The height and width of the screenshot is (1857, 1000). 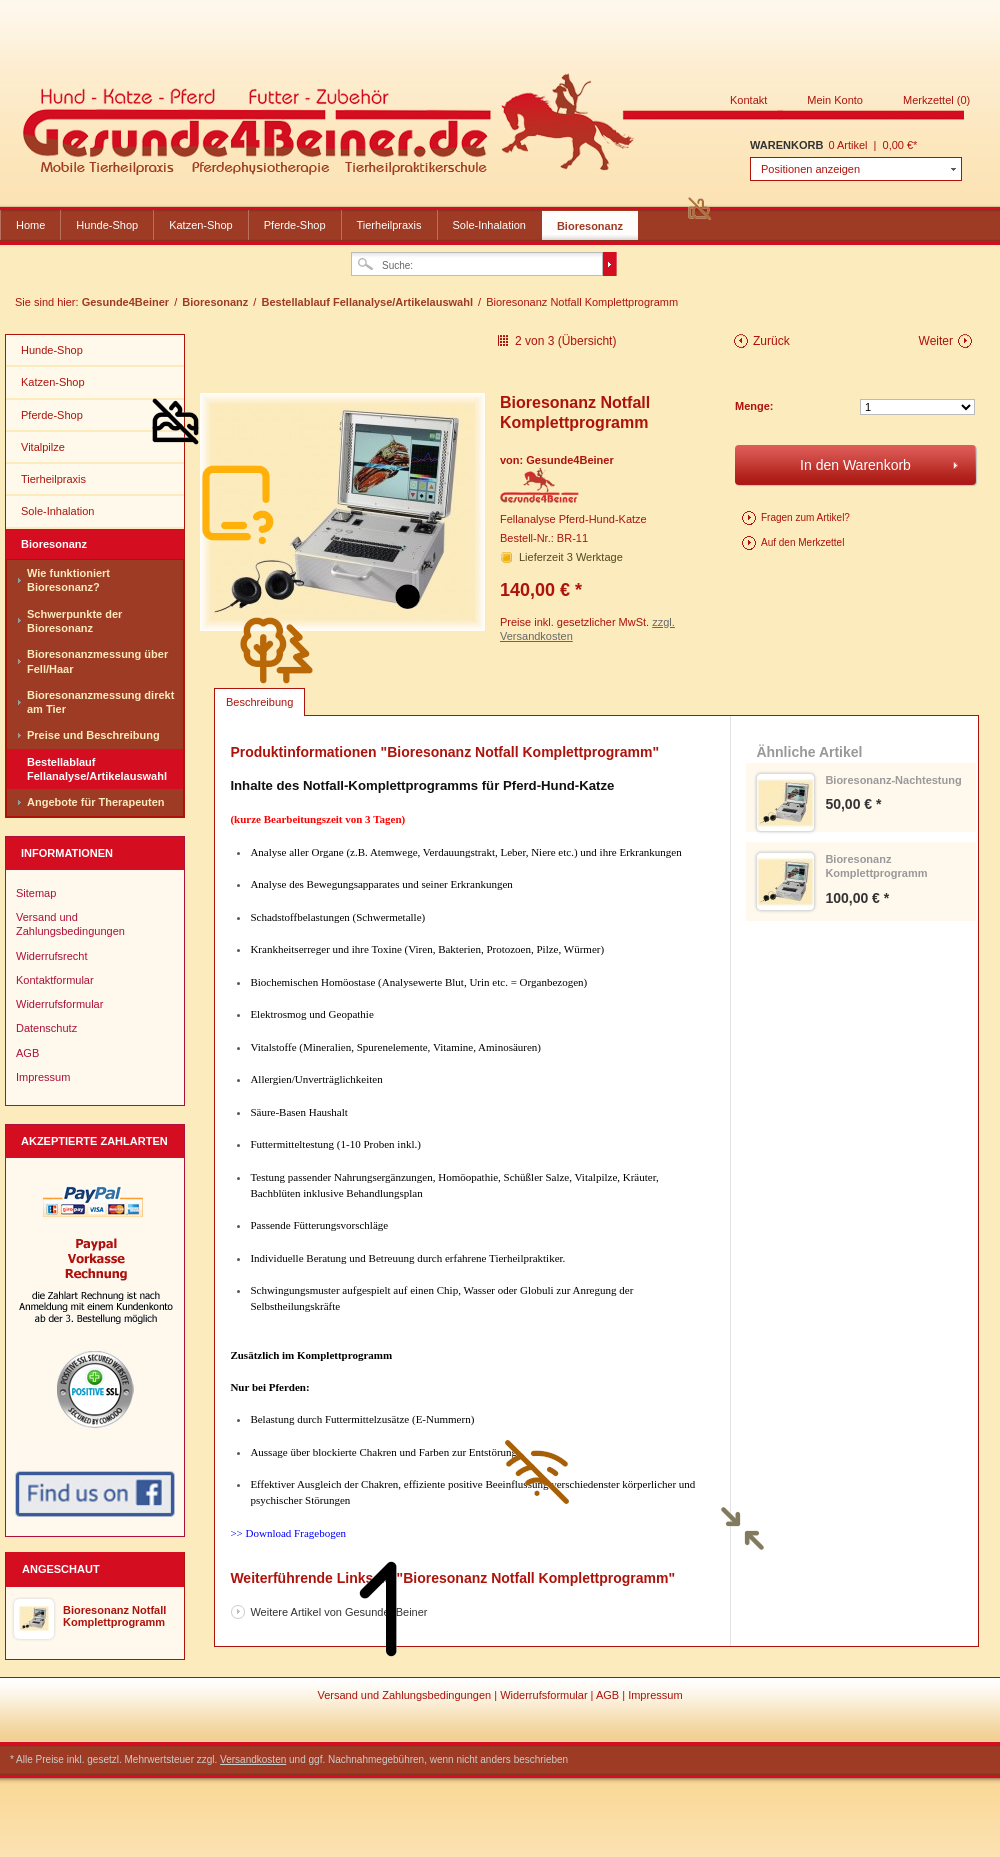 What do you see at coordinates (386, 1609) in the screenshot?
I see `indicates first item or top priority` at bounding box center [386, 1609].